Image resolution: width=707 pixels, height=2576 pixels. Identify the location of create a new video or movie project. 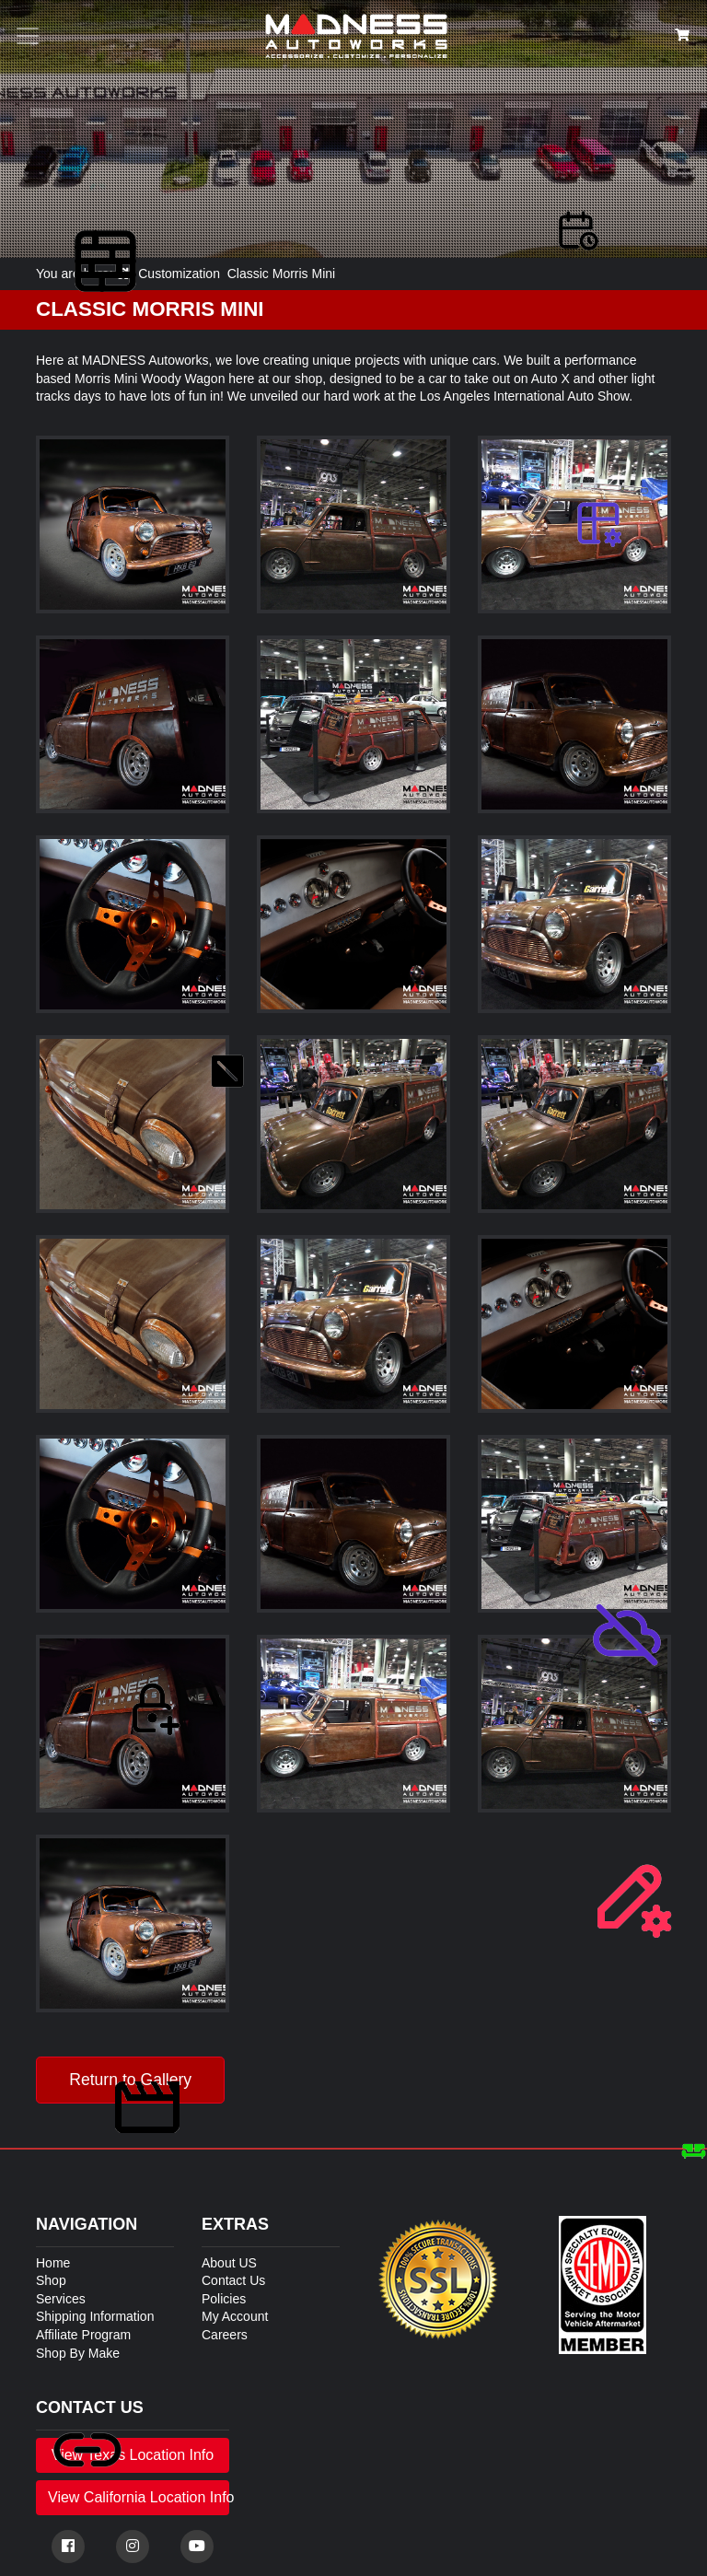
(147, 2107).